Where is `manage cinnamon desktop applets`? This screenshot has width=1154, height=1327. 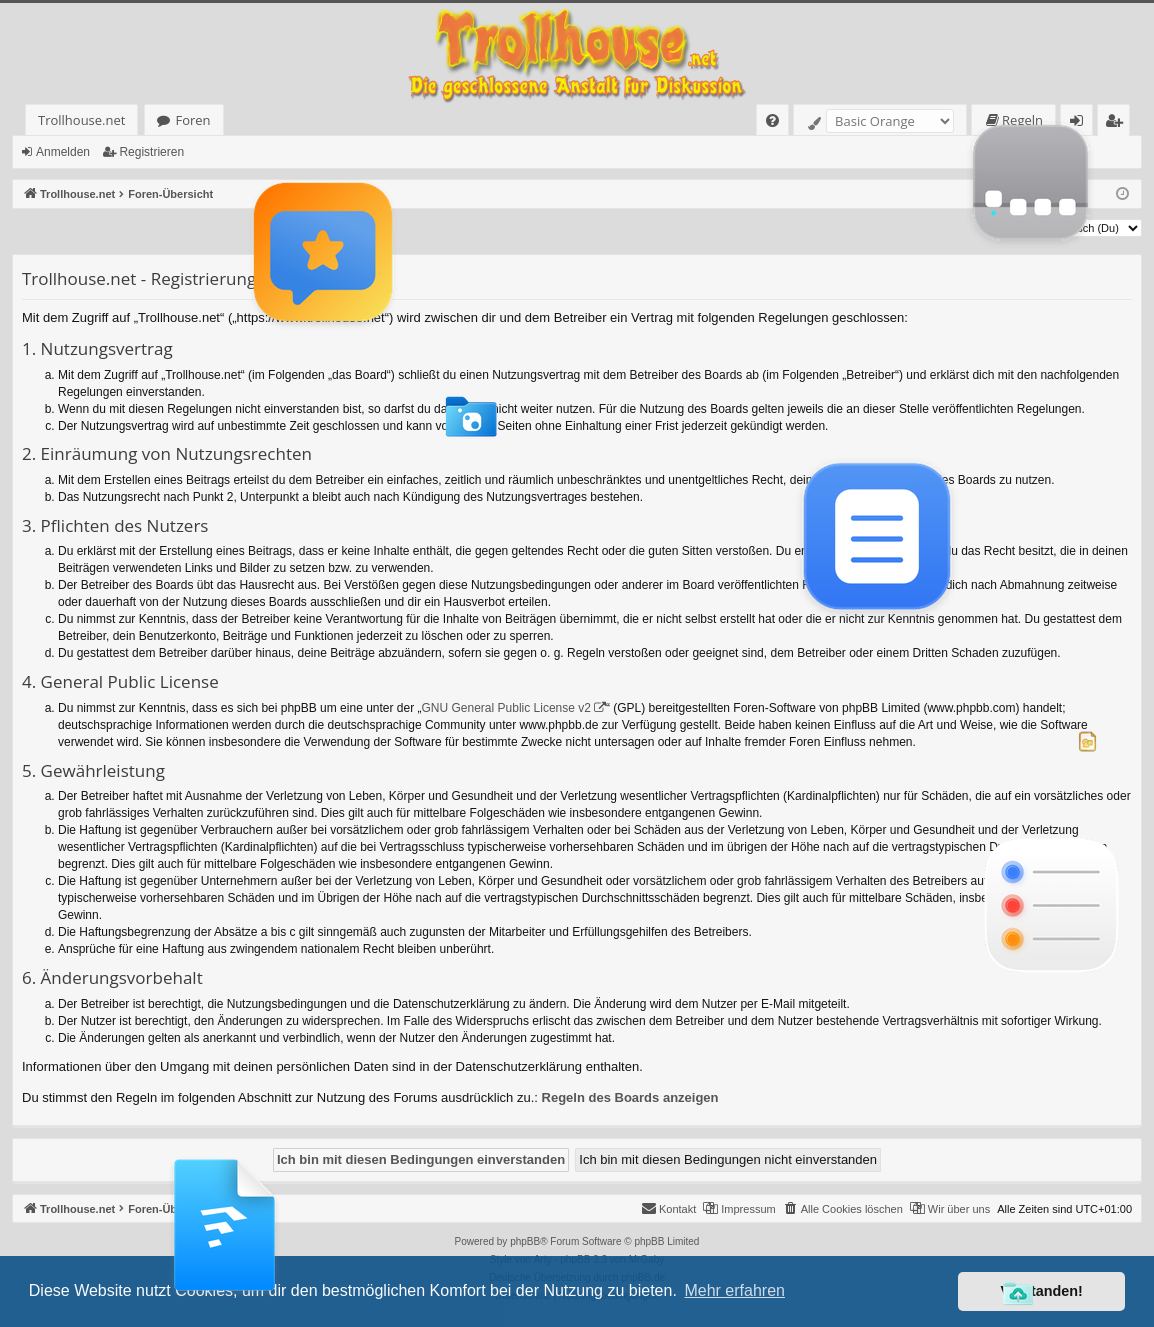
manage cinnamon desktop applets is located at coordinates (1030, 184).